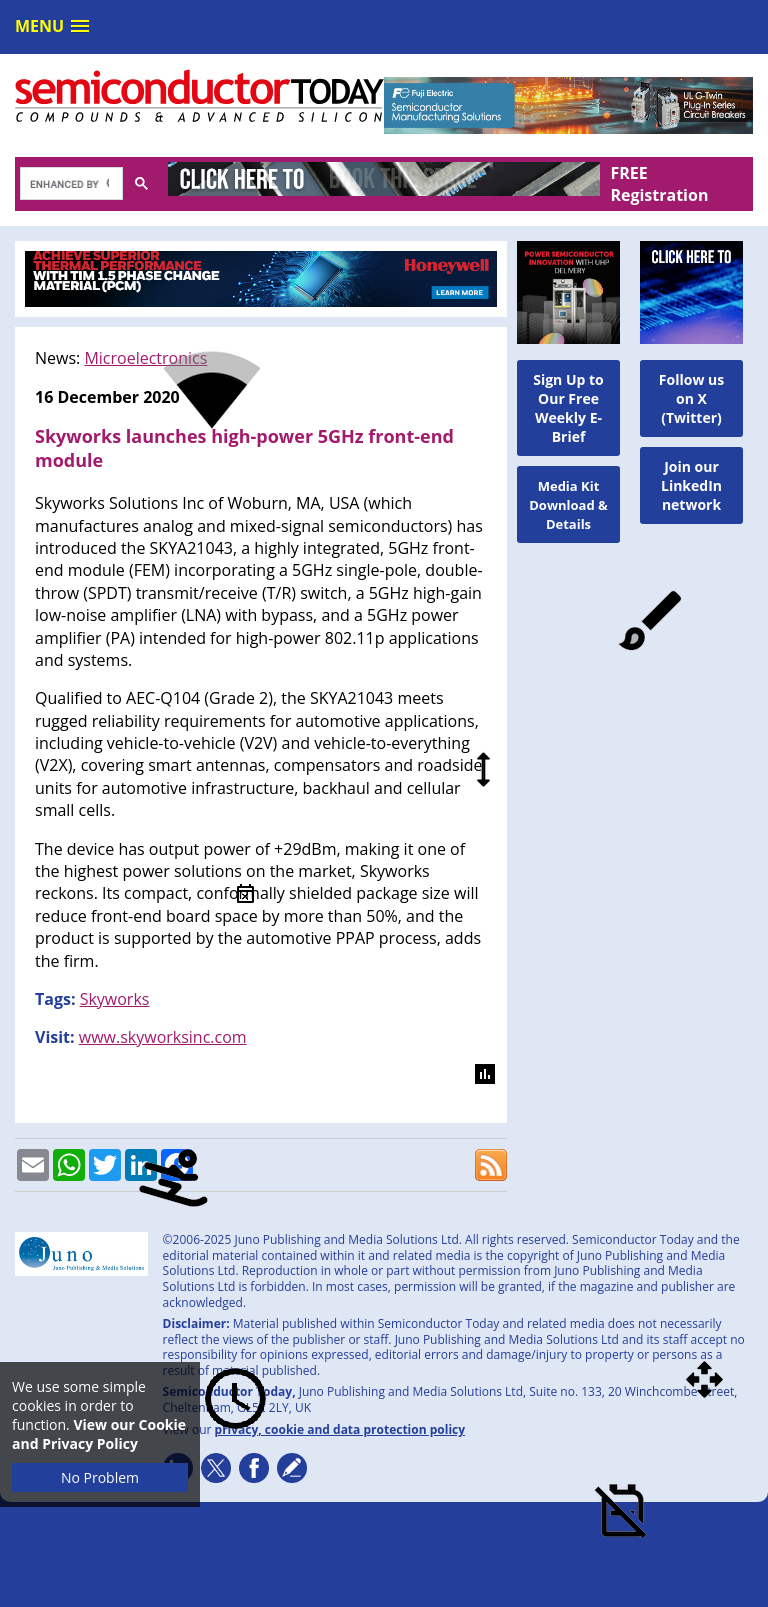 The width and height of the screenshot is (768, 1607). I want to click on view poll results, so click(485, 1074).